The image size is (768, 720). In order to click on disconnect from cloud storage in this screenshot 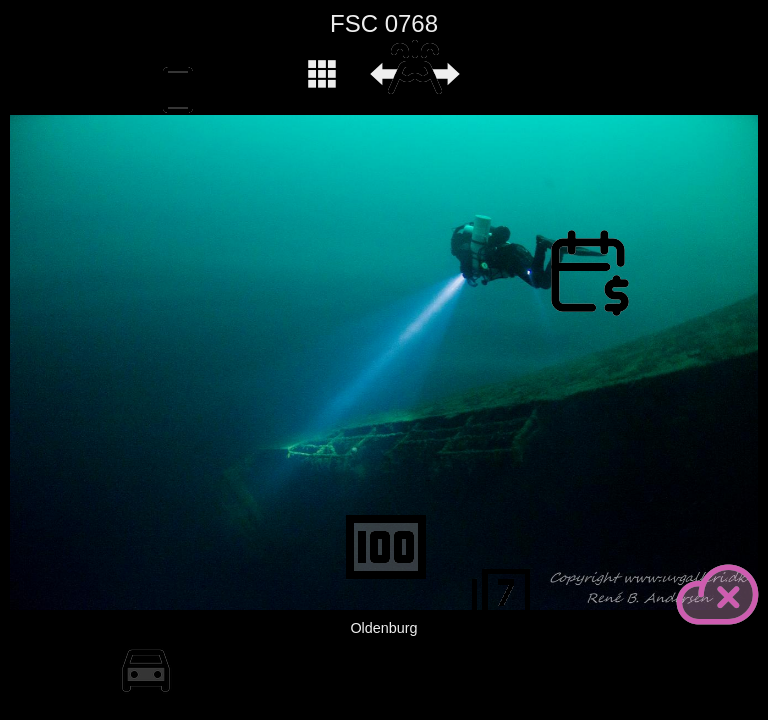, I will do `click(717, 594)`.